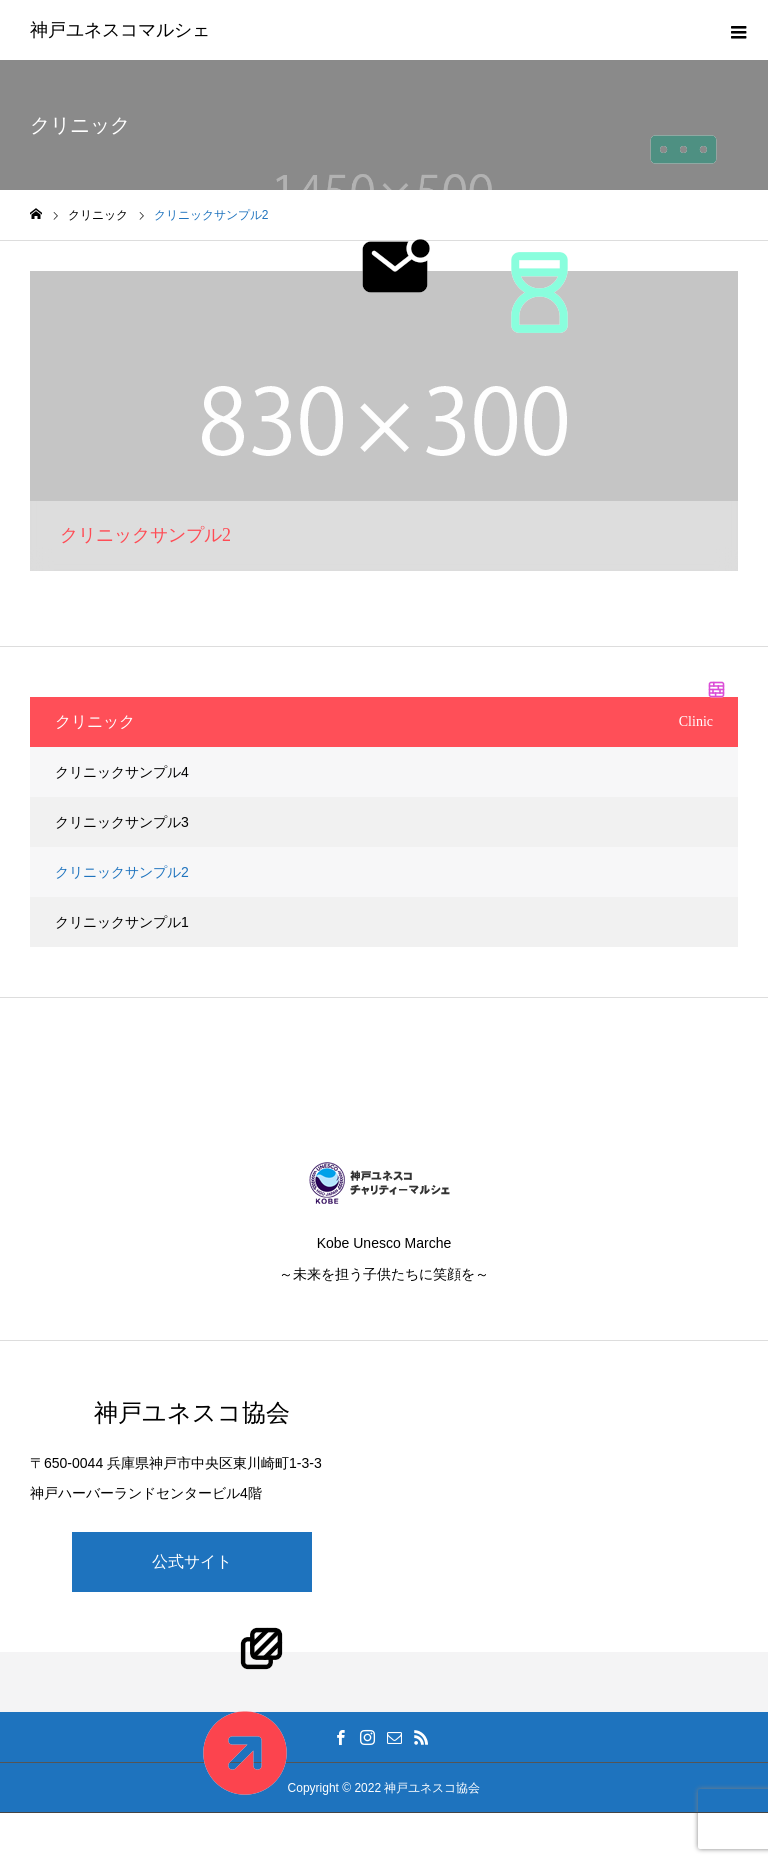 The image size is (768, 1863). Describe the element at coordinates (716, 689) in the screenshot. I see `view wall or barrier settings` at that location.